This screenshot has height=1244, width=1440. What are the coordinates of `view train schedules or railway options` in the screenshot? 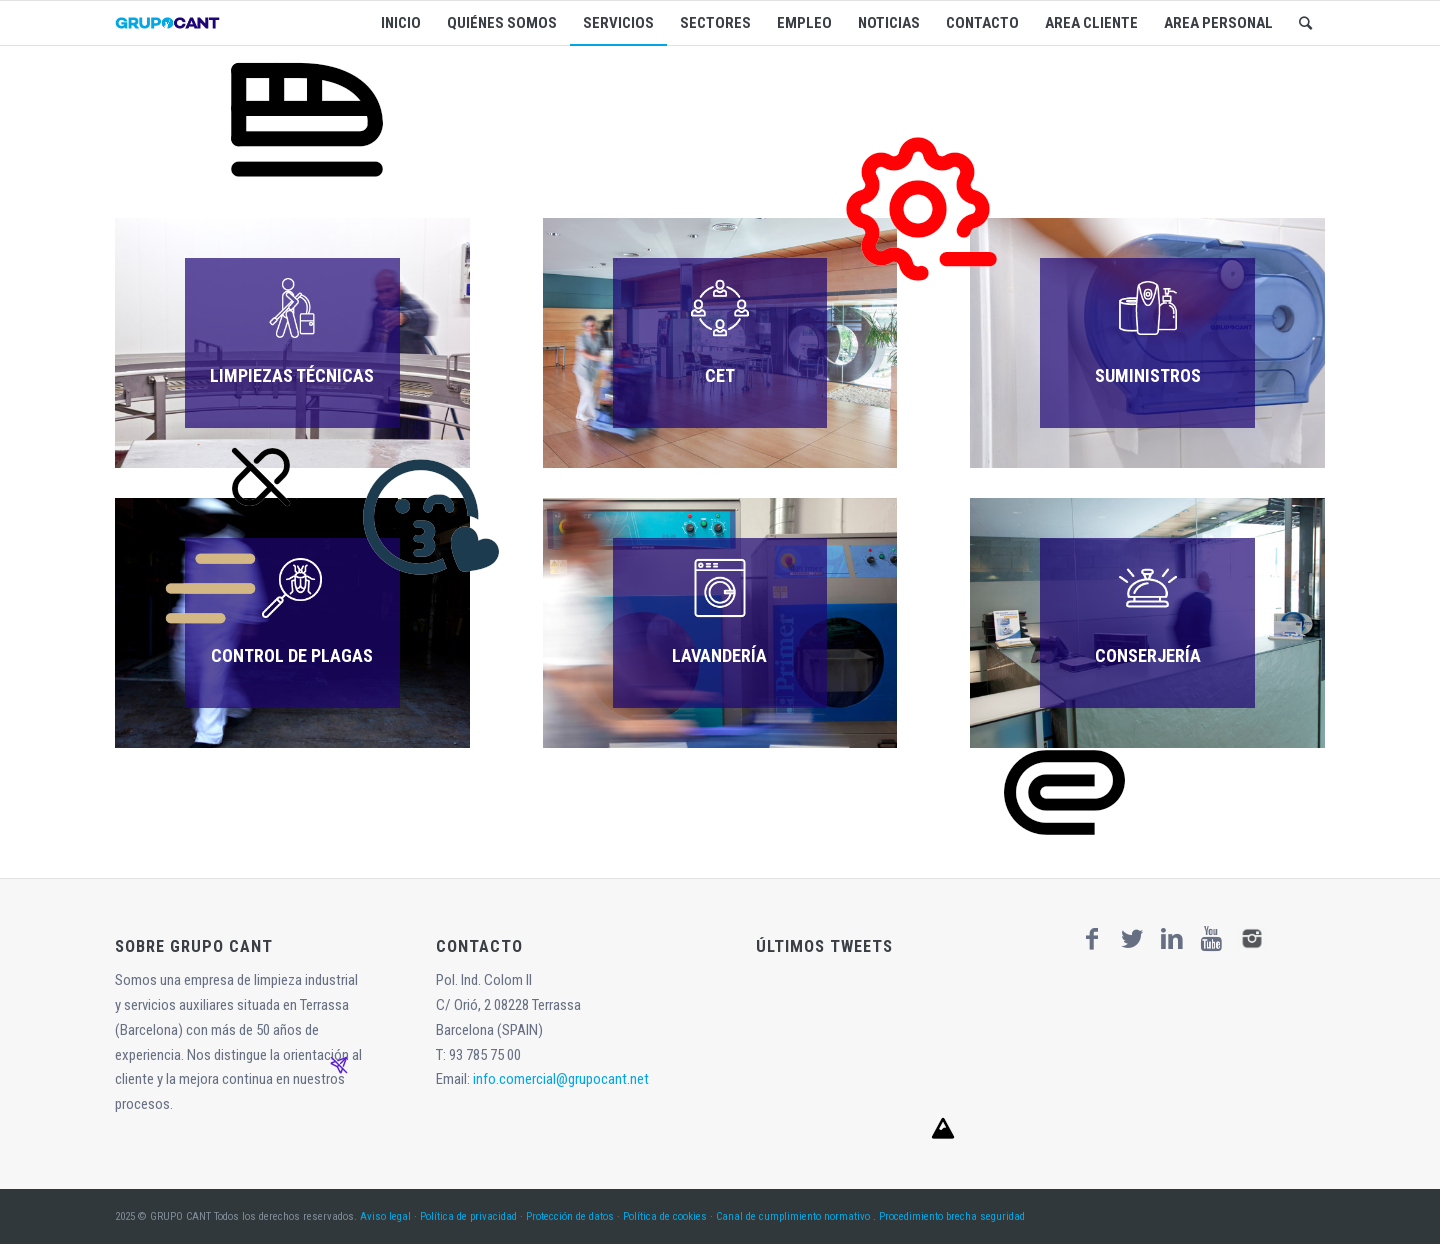 It's located at (307, 116).